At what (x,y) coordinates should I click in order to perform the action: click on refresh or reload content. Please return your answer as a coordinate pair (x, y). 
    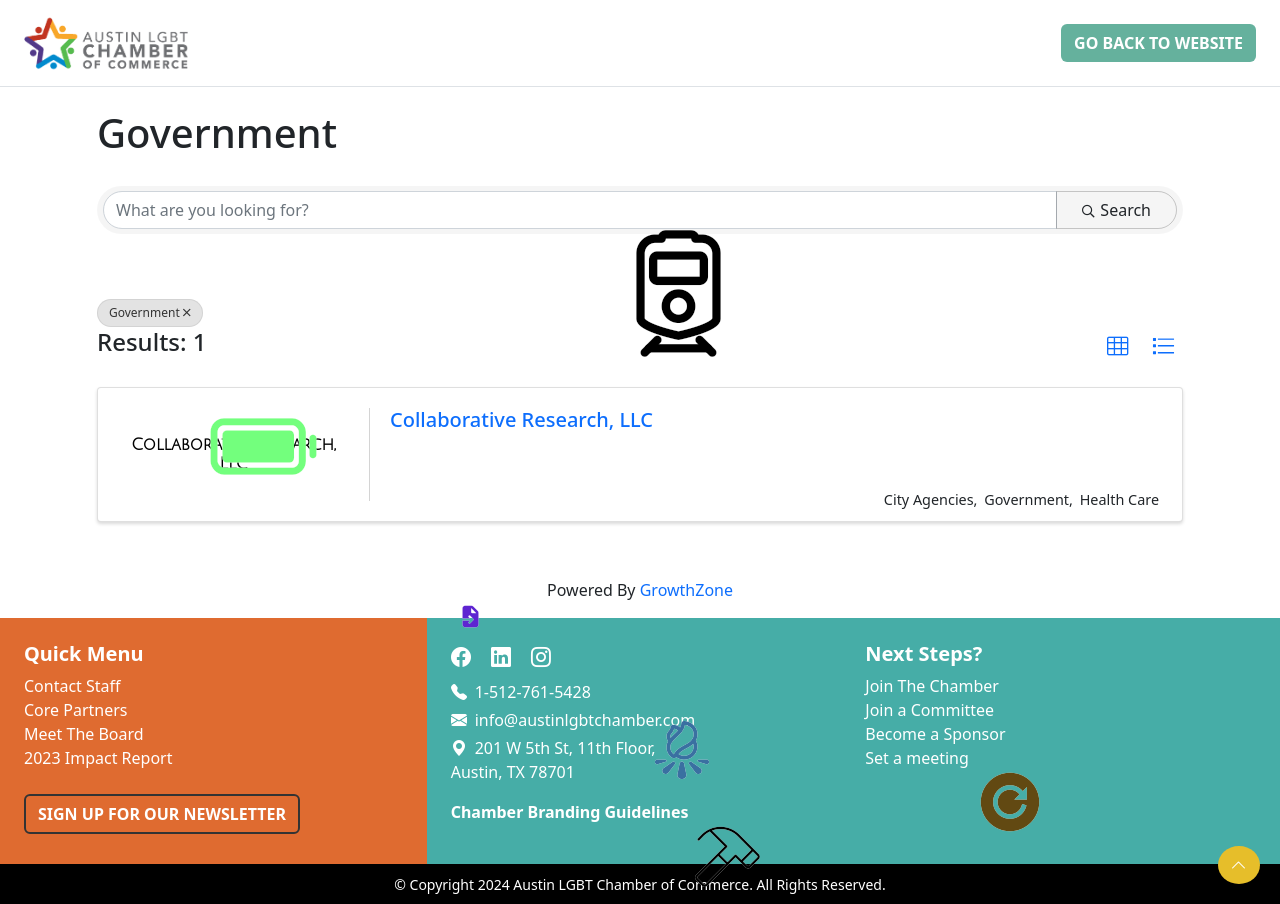
    Looking at the image, I should click on (1010, 802).